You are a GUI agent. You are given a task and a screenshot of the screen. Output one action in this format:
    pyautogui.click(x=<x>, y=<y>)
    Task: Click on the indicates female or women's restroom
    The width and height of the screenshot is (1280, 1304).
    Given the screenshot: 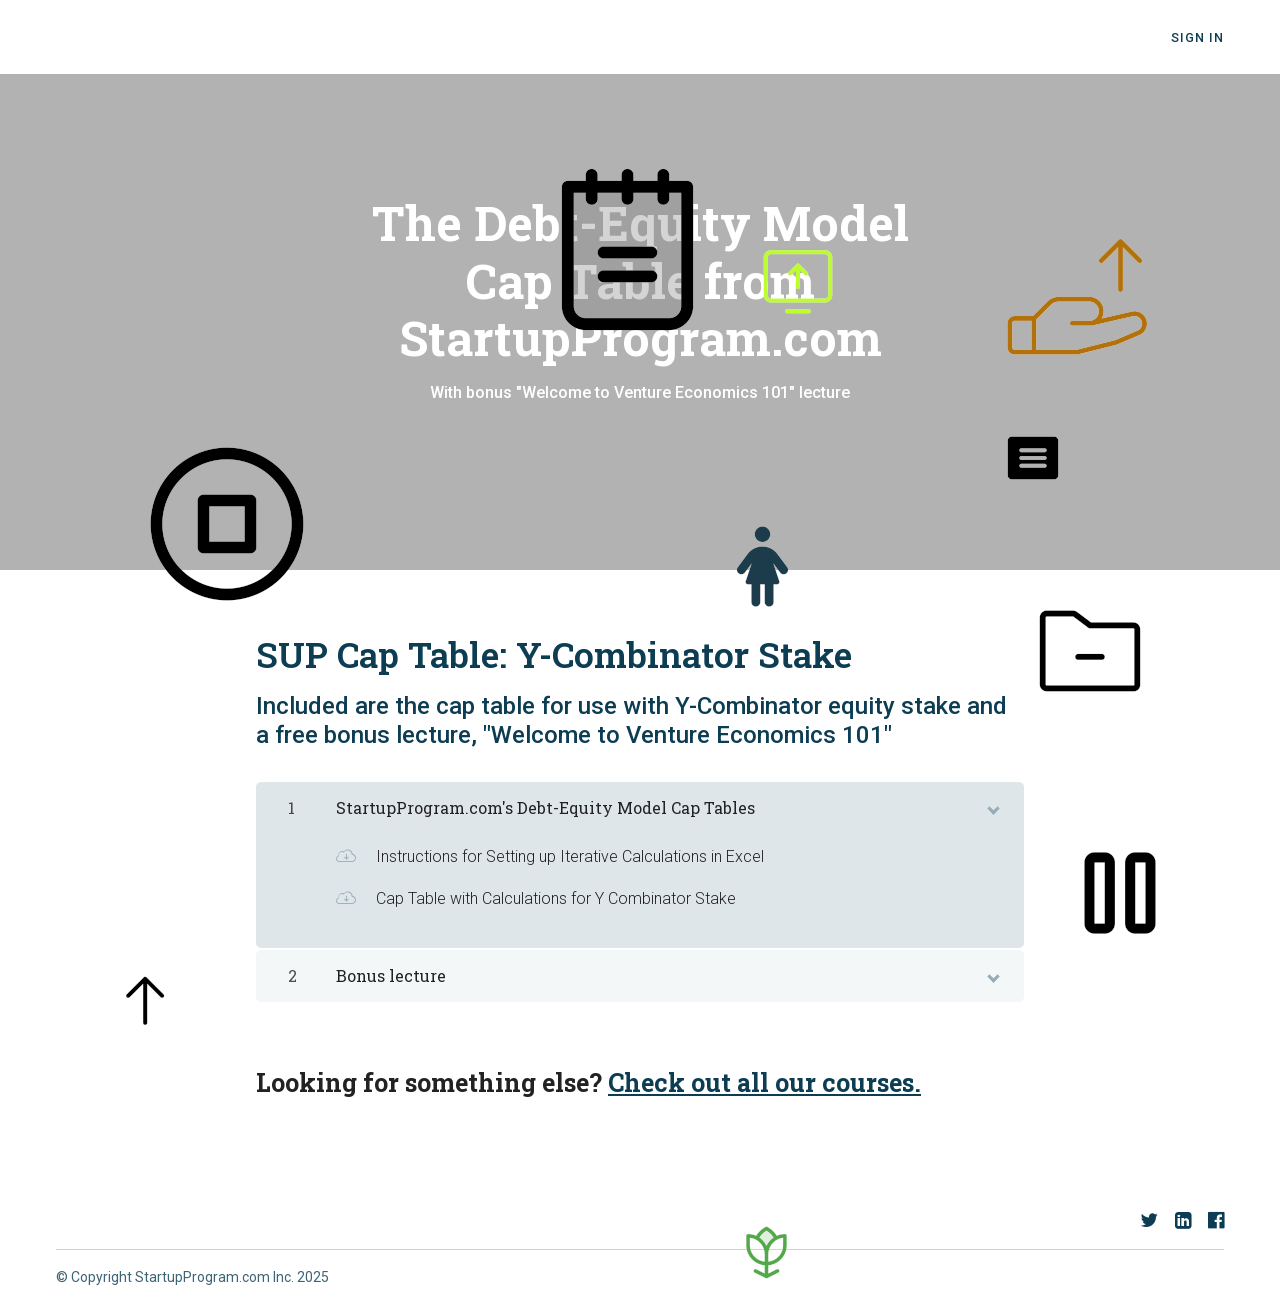 What is the action you would take?
    pyautogui.click(x=762, y=566)
    